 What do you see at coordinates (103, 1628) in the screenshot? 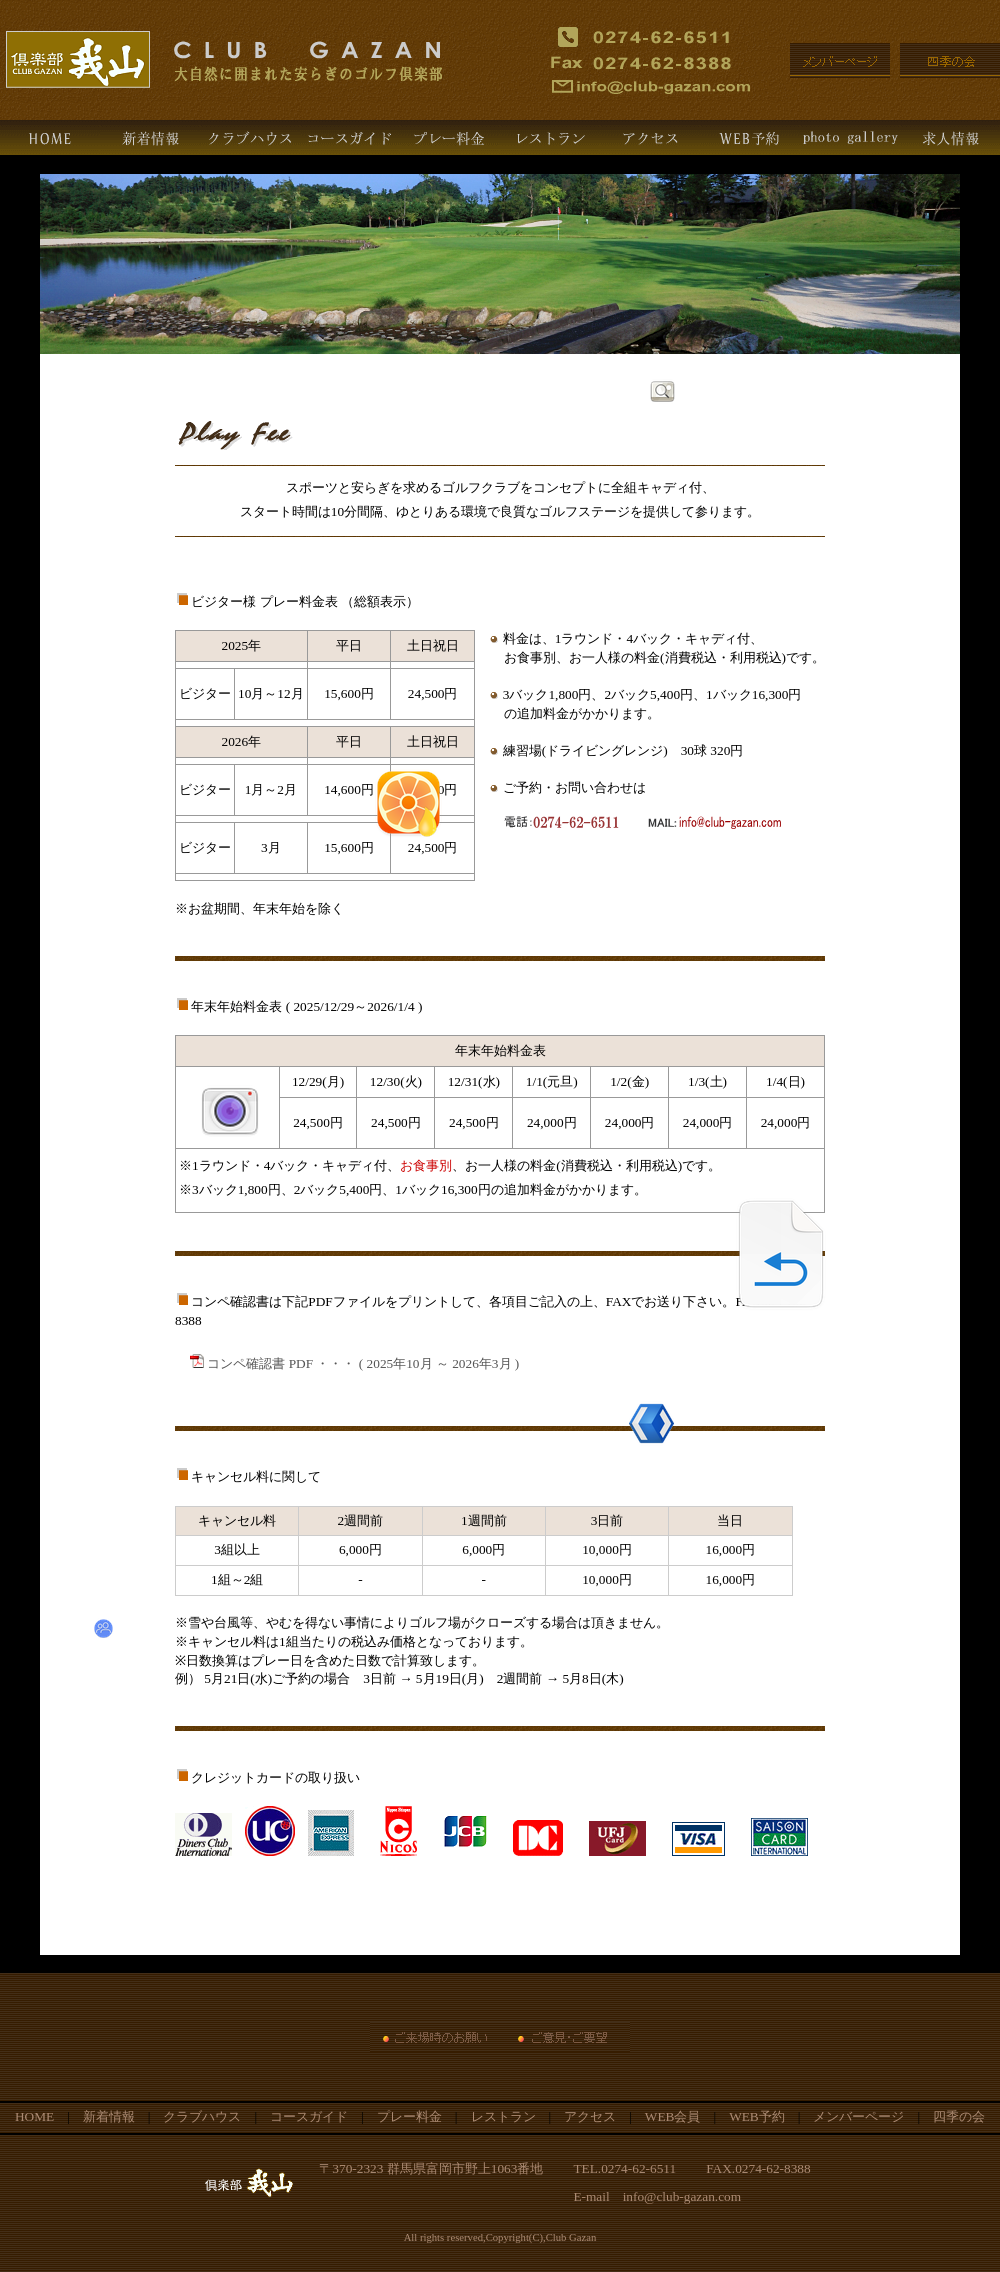
I see `access user account and personal settings` at bounding box center [103, 1628].